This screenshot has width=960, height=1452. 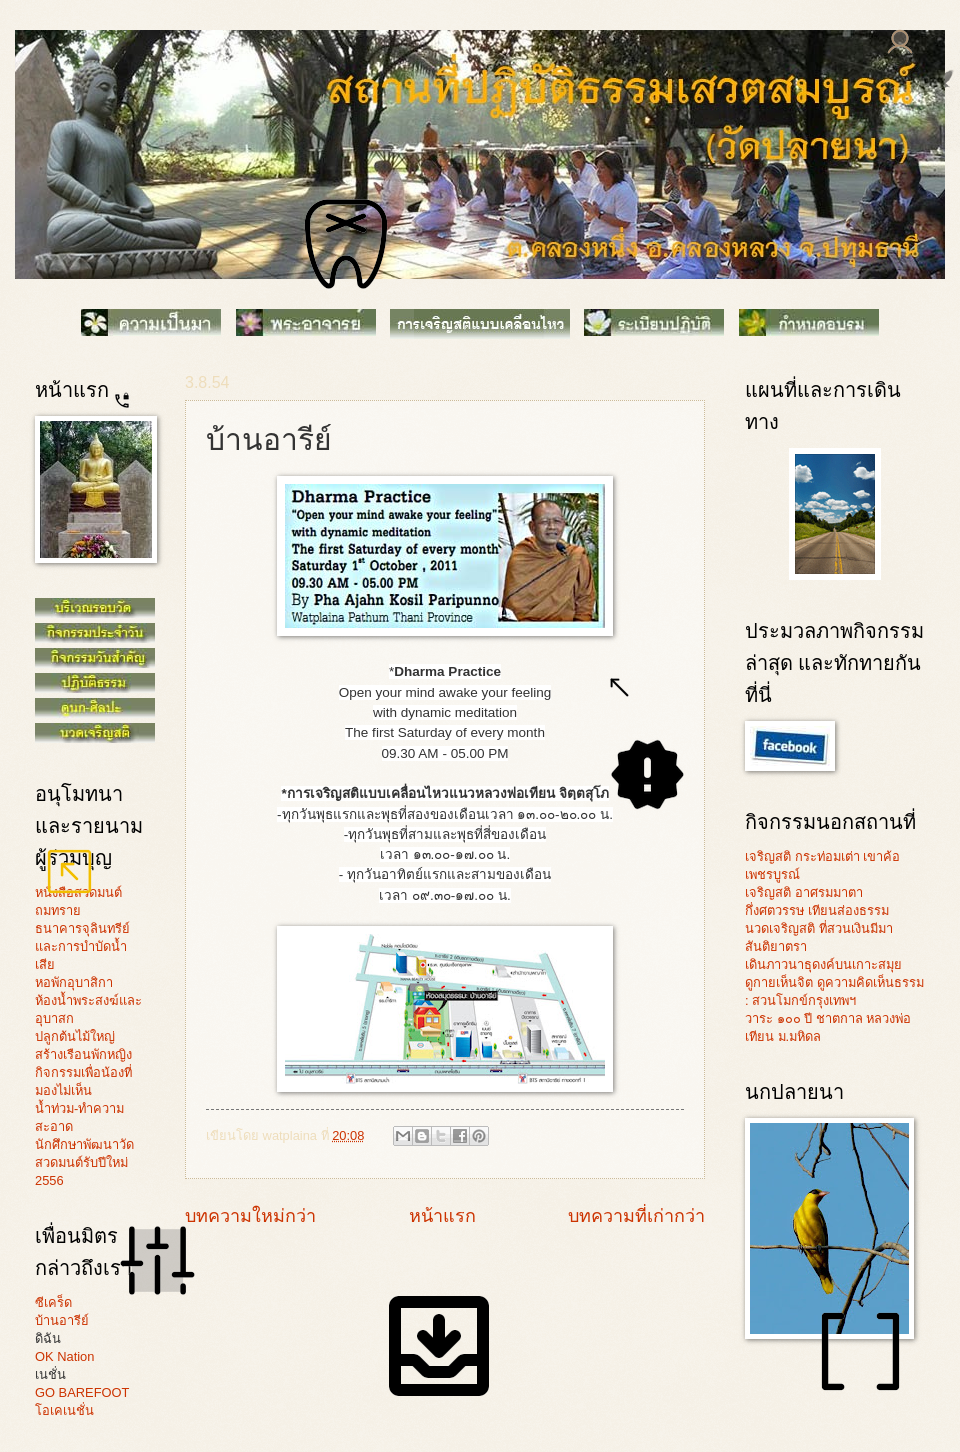 I want to click on indicates phone or call features are locked, so click(x=122, y=401).